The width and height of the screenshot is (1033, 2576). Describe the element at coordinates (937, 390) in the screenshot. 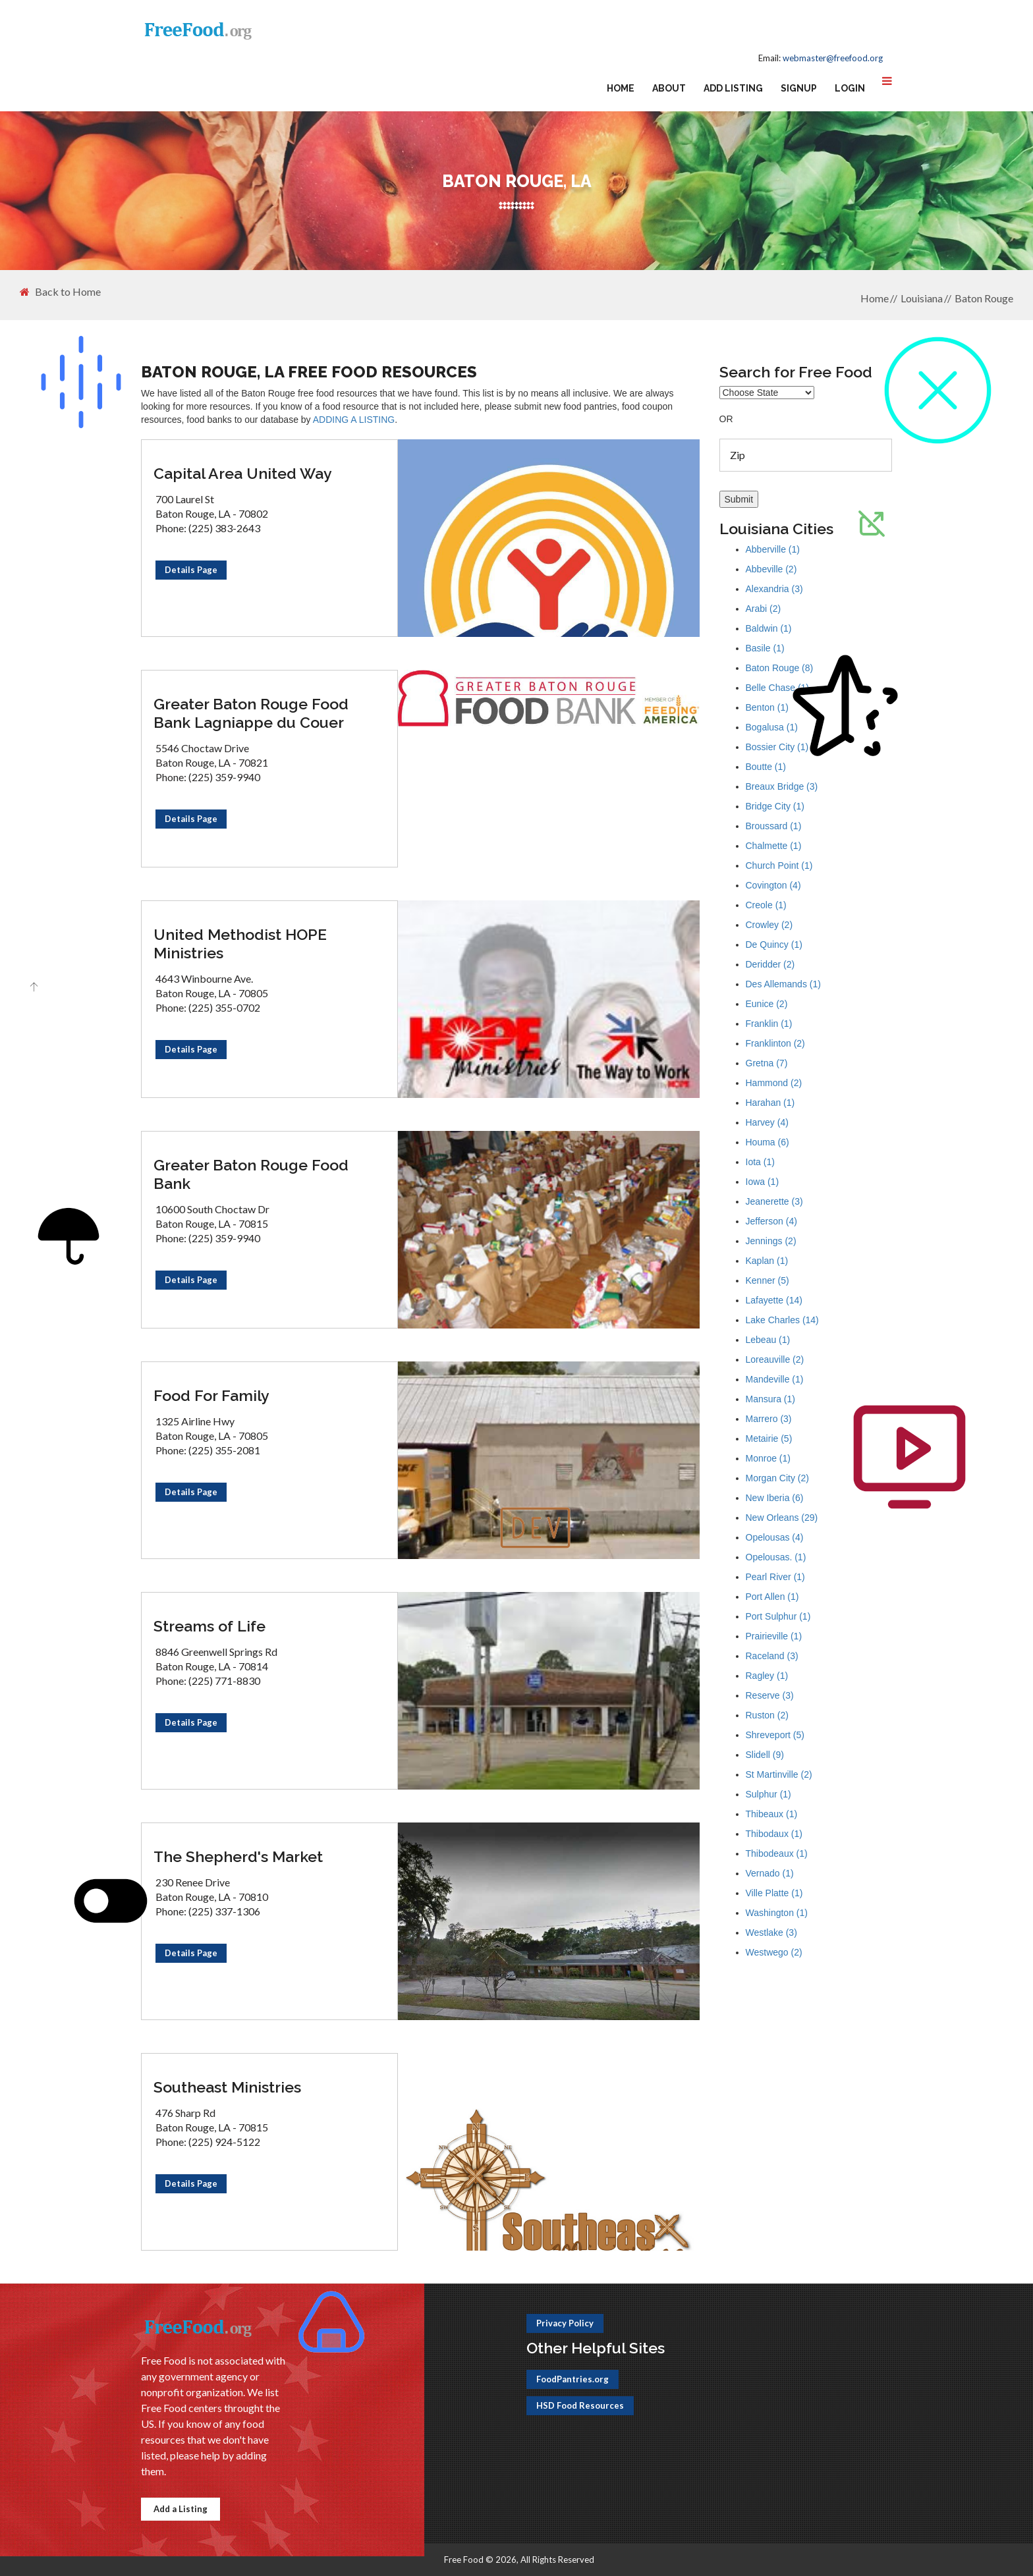

I see `close or dismiss a dialog` at that location.